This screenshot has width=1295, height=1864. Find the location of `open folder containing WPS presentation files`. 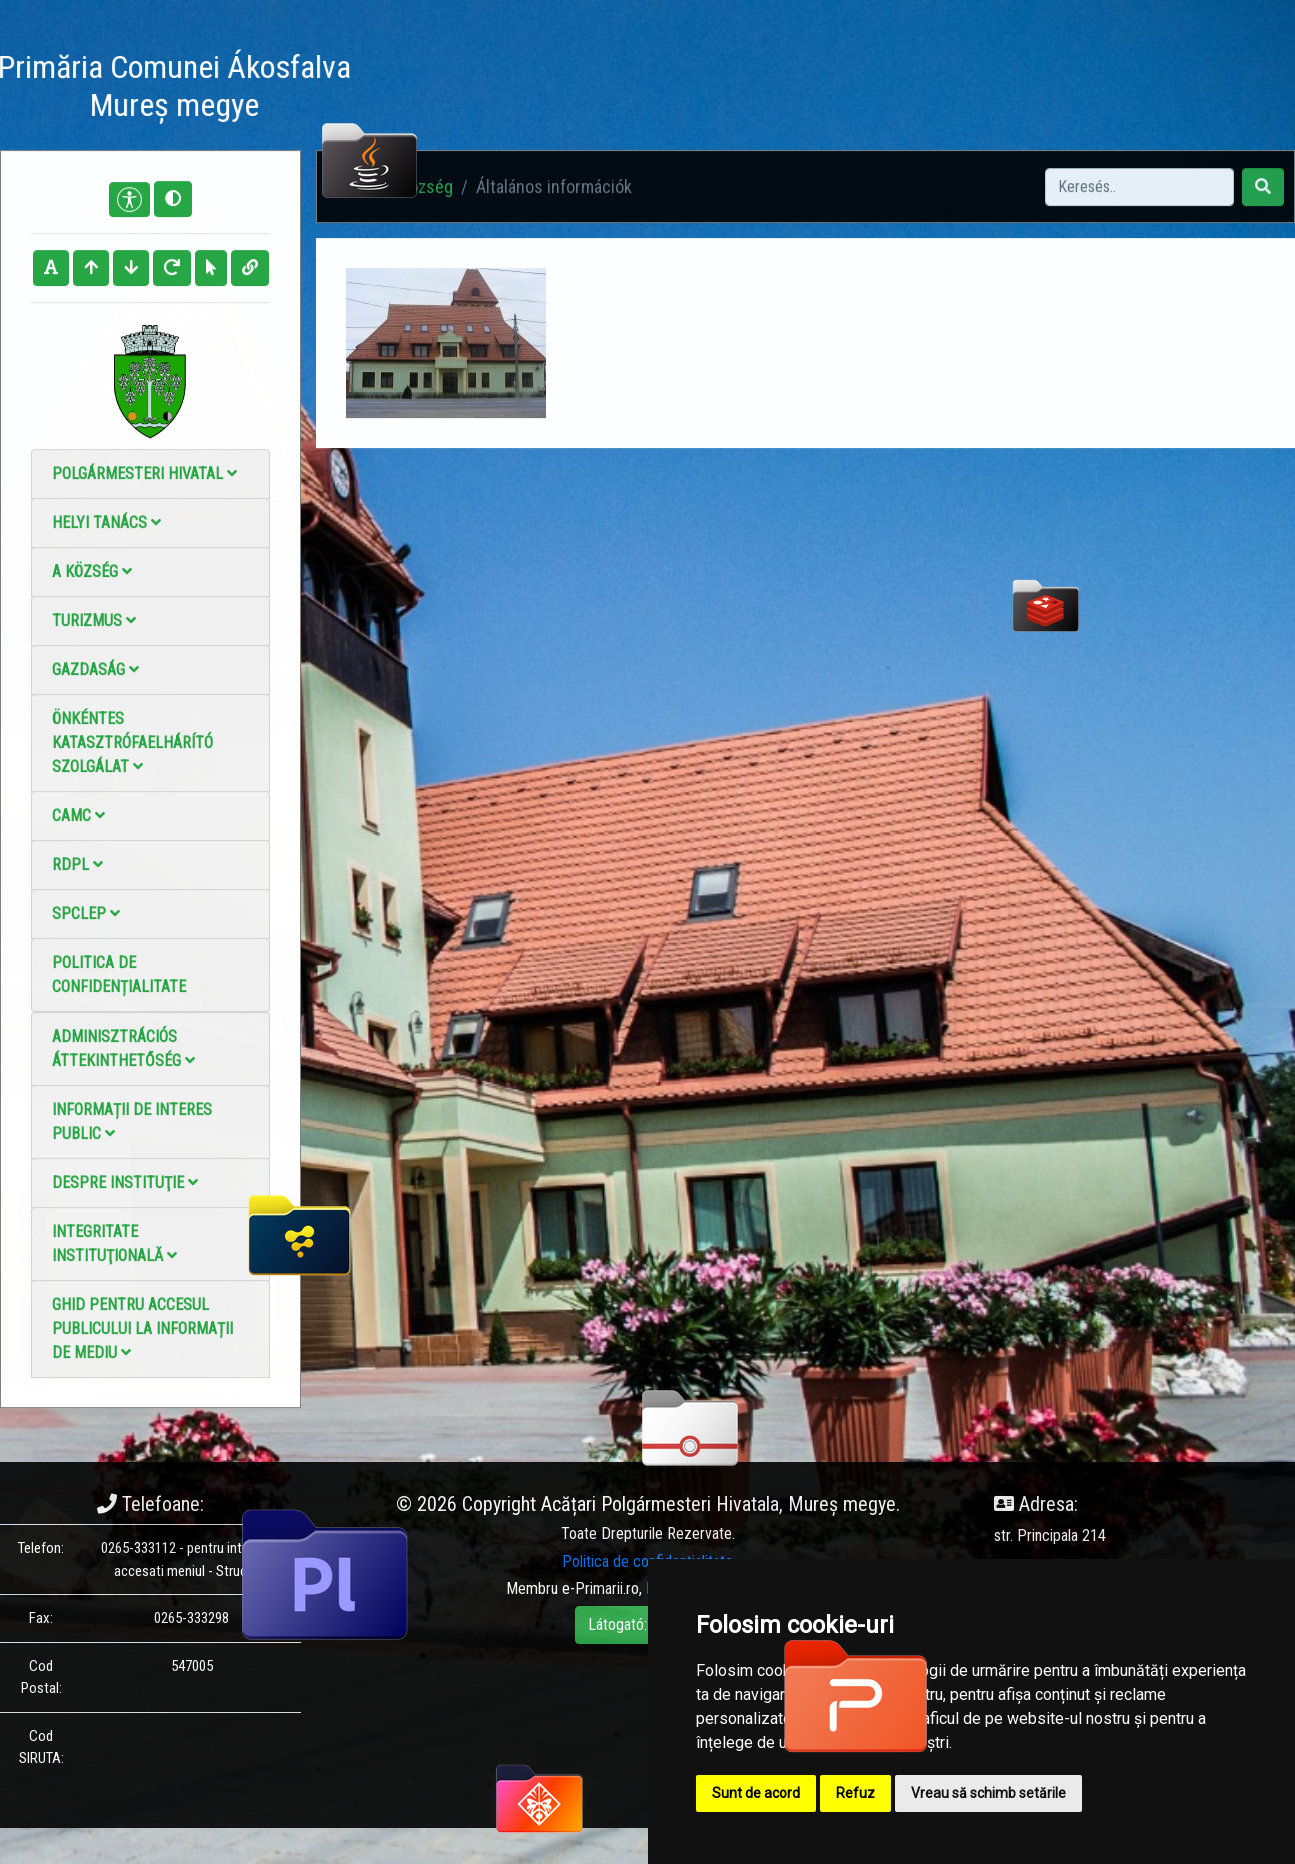

open folder containing WPS presentation files is located at coordinates (855, 1700).